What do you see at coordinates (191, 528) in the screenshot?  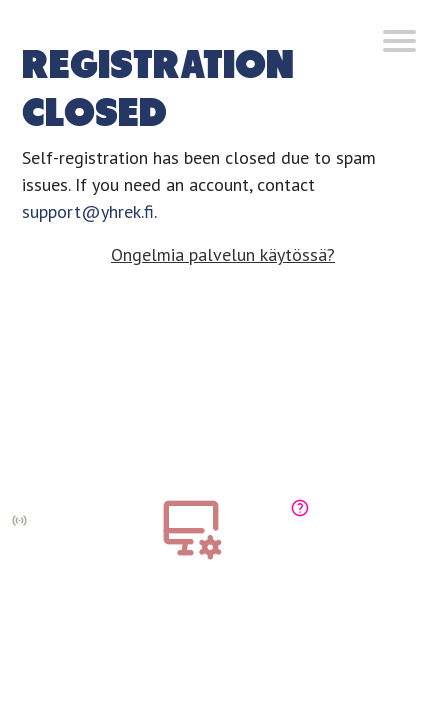 I see `access desktop display settings` at bounding box center [191, 528].